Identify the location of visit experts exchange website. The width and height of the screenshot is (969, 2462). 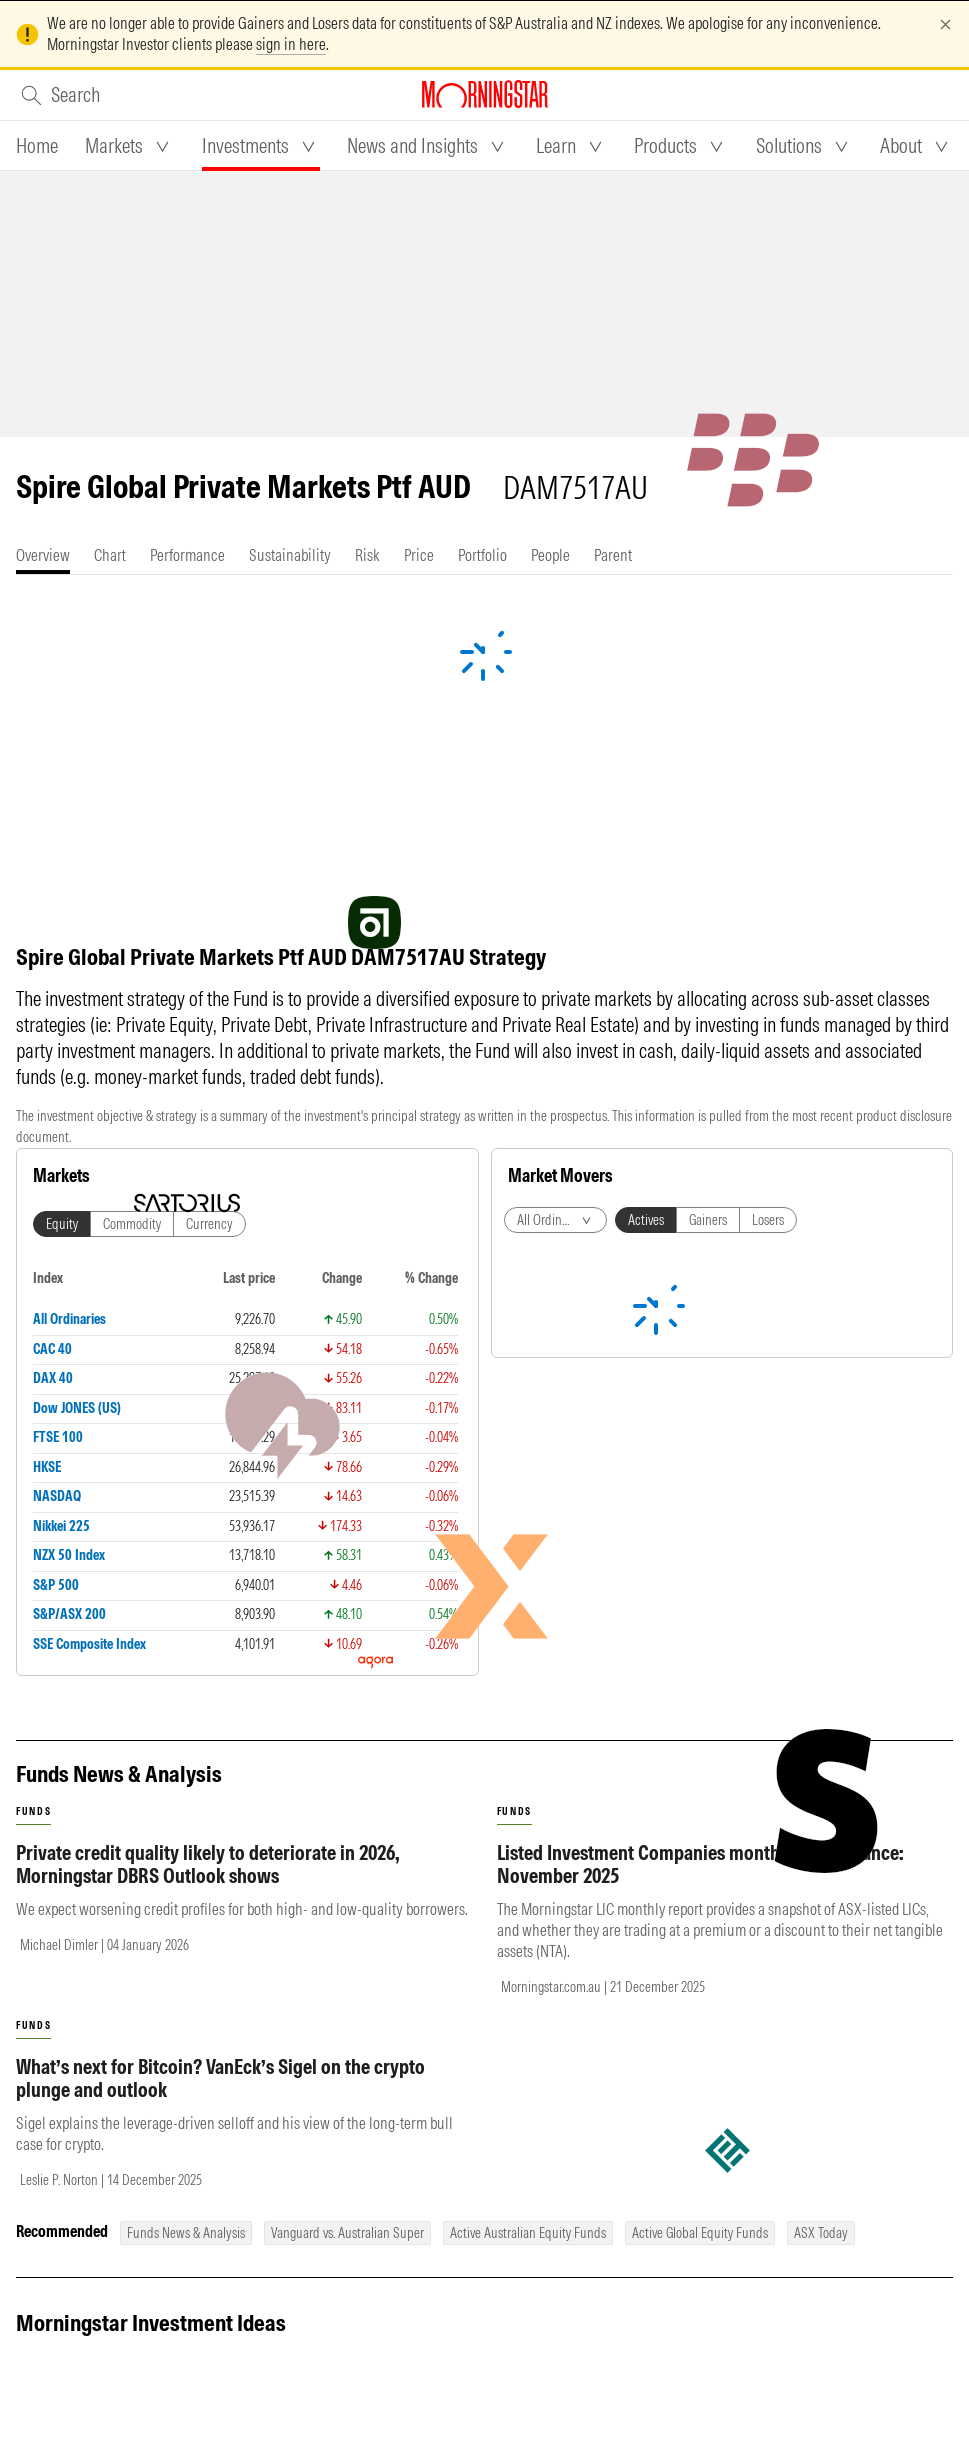
(491, 1586).